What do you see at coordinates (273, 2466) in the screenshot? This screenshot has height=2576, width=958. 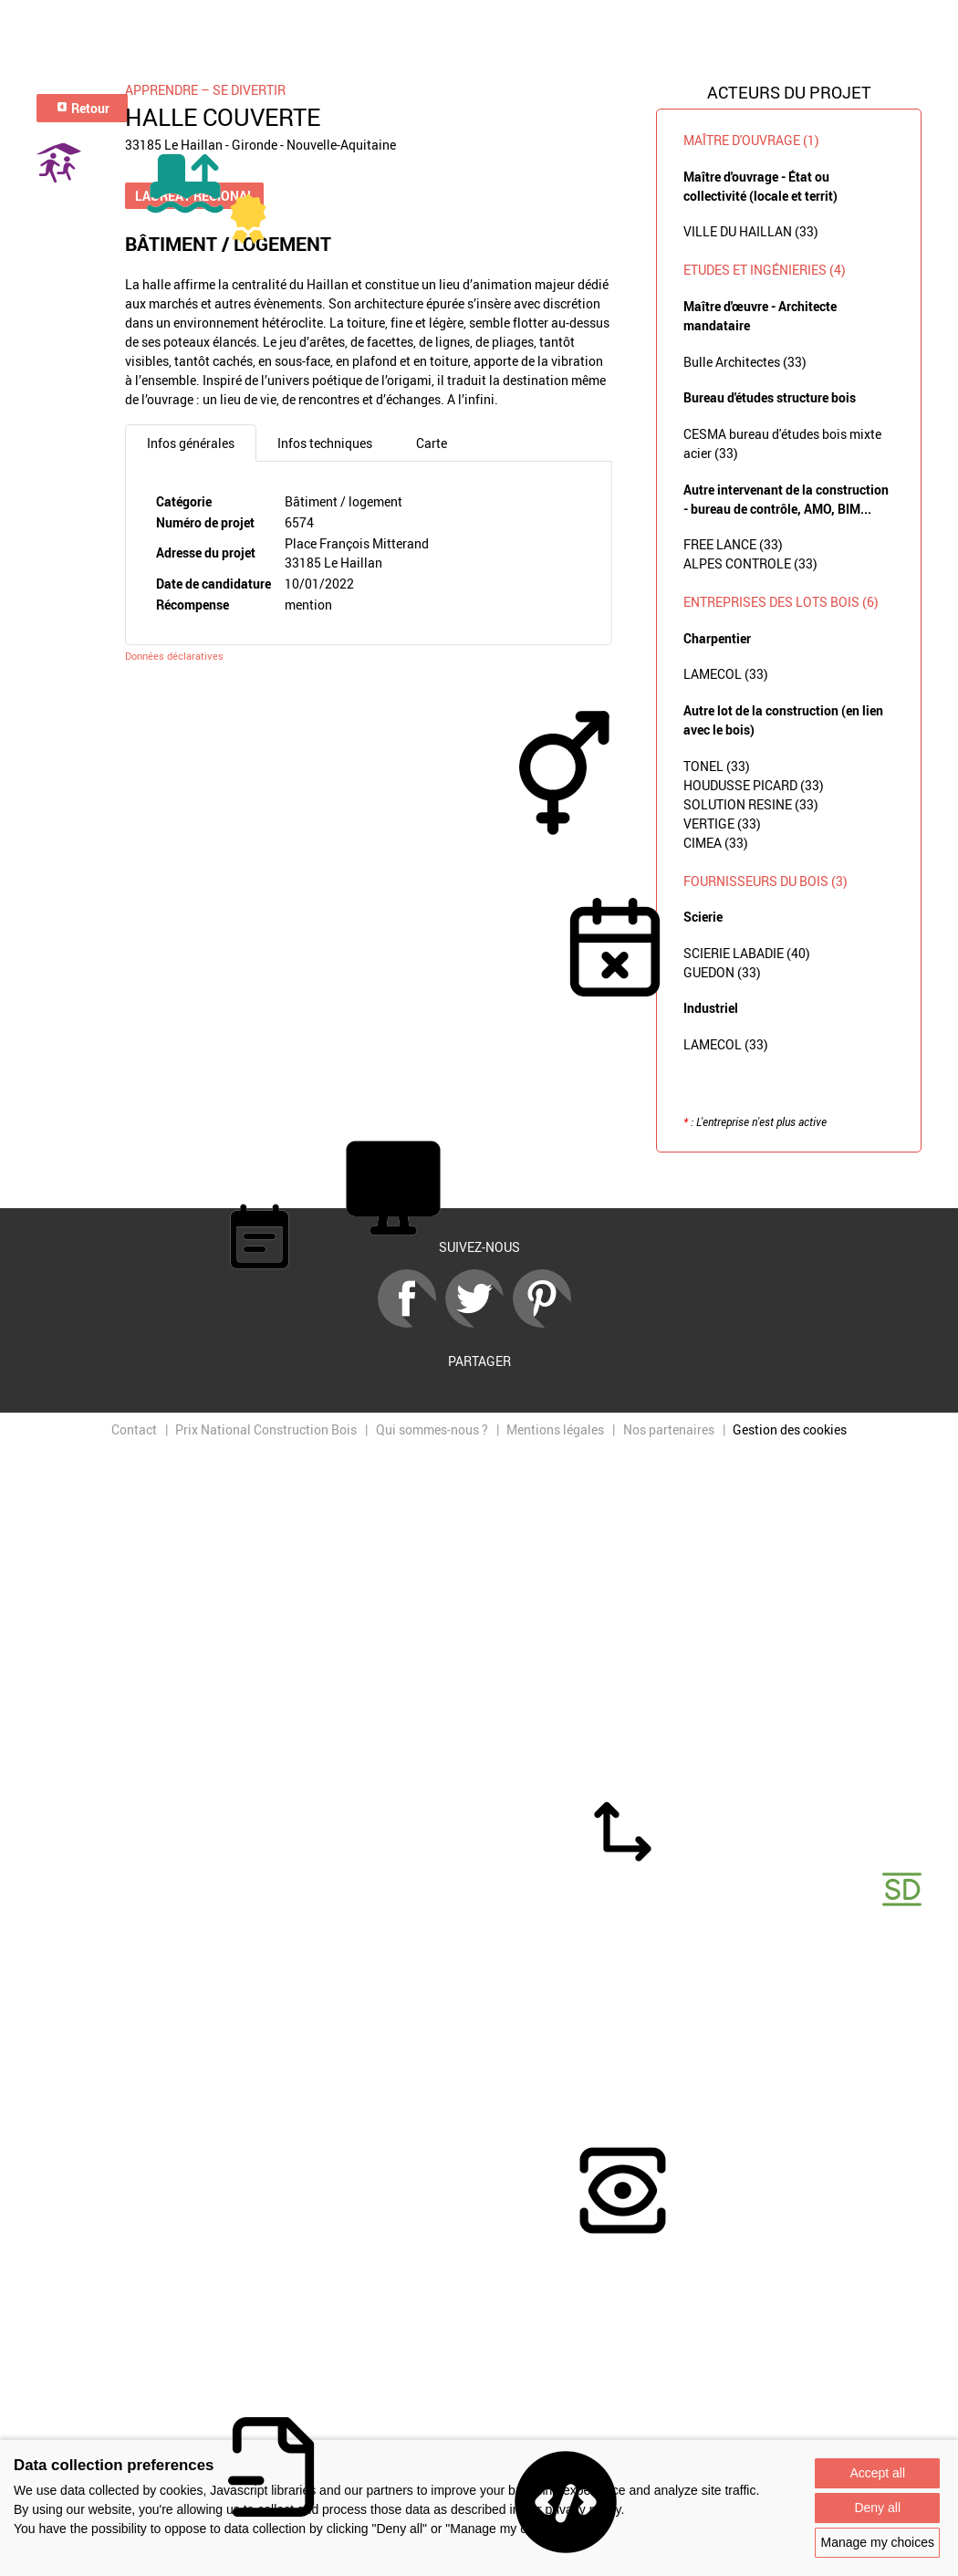 I see `remove content from a file` at bounding box center [273, 2466].